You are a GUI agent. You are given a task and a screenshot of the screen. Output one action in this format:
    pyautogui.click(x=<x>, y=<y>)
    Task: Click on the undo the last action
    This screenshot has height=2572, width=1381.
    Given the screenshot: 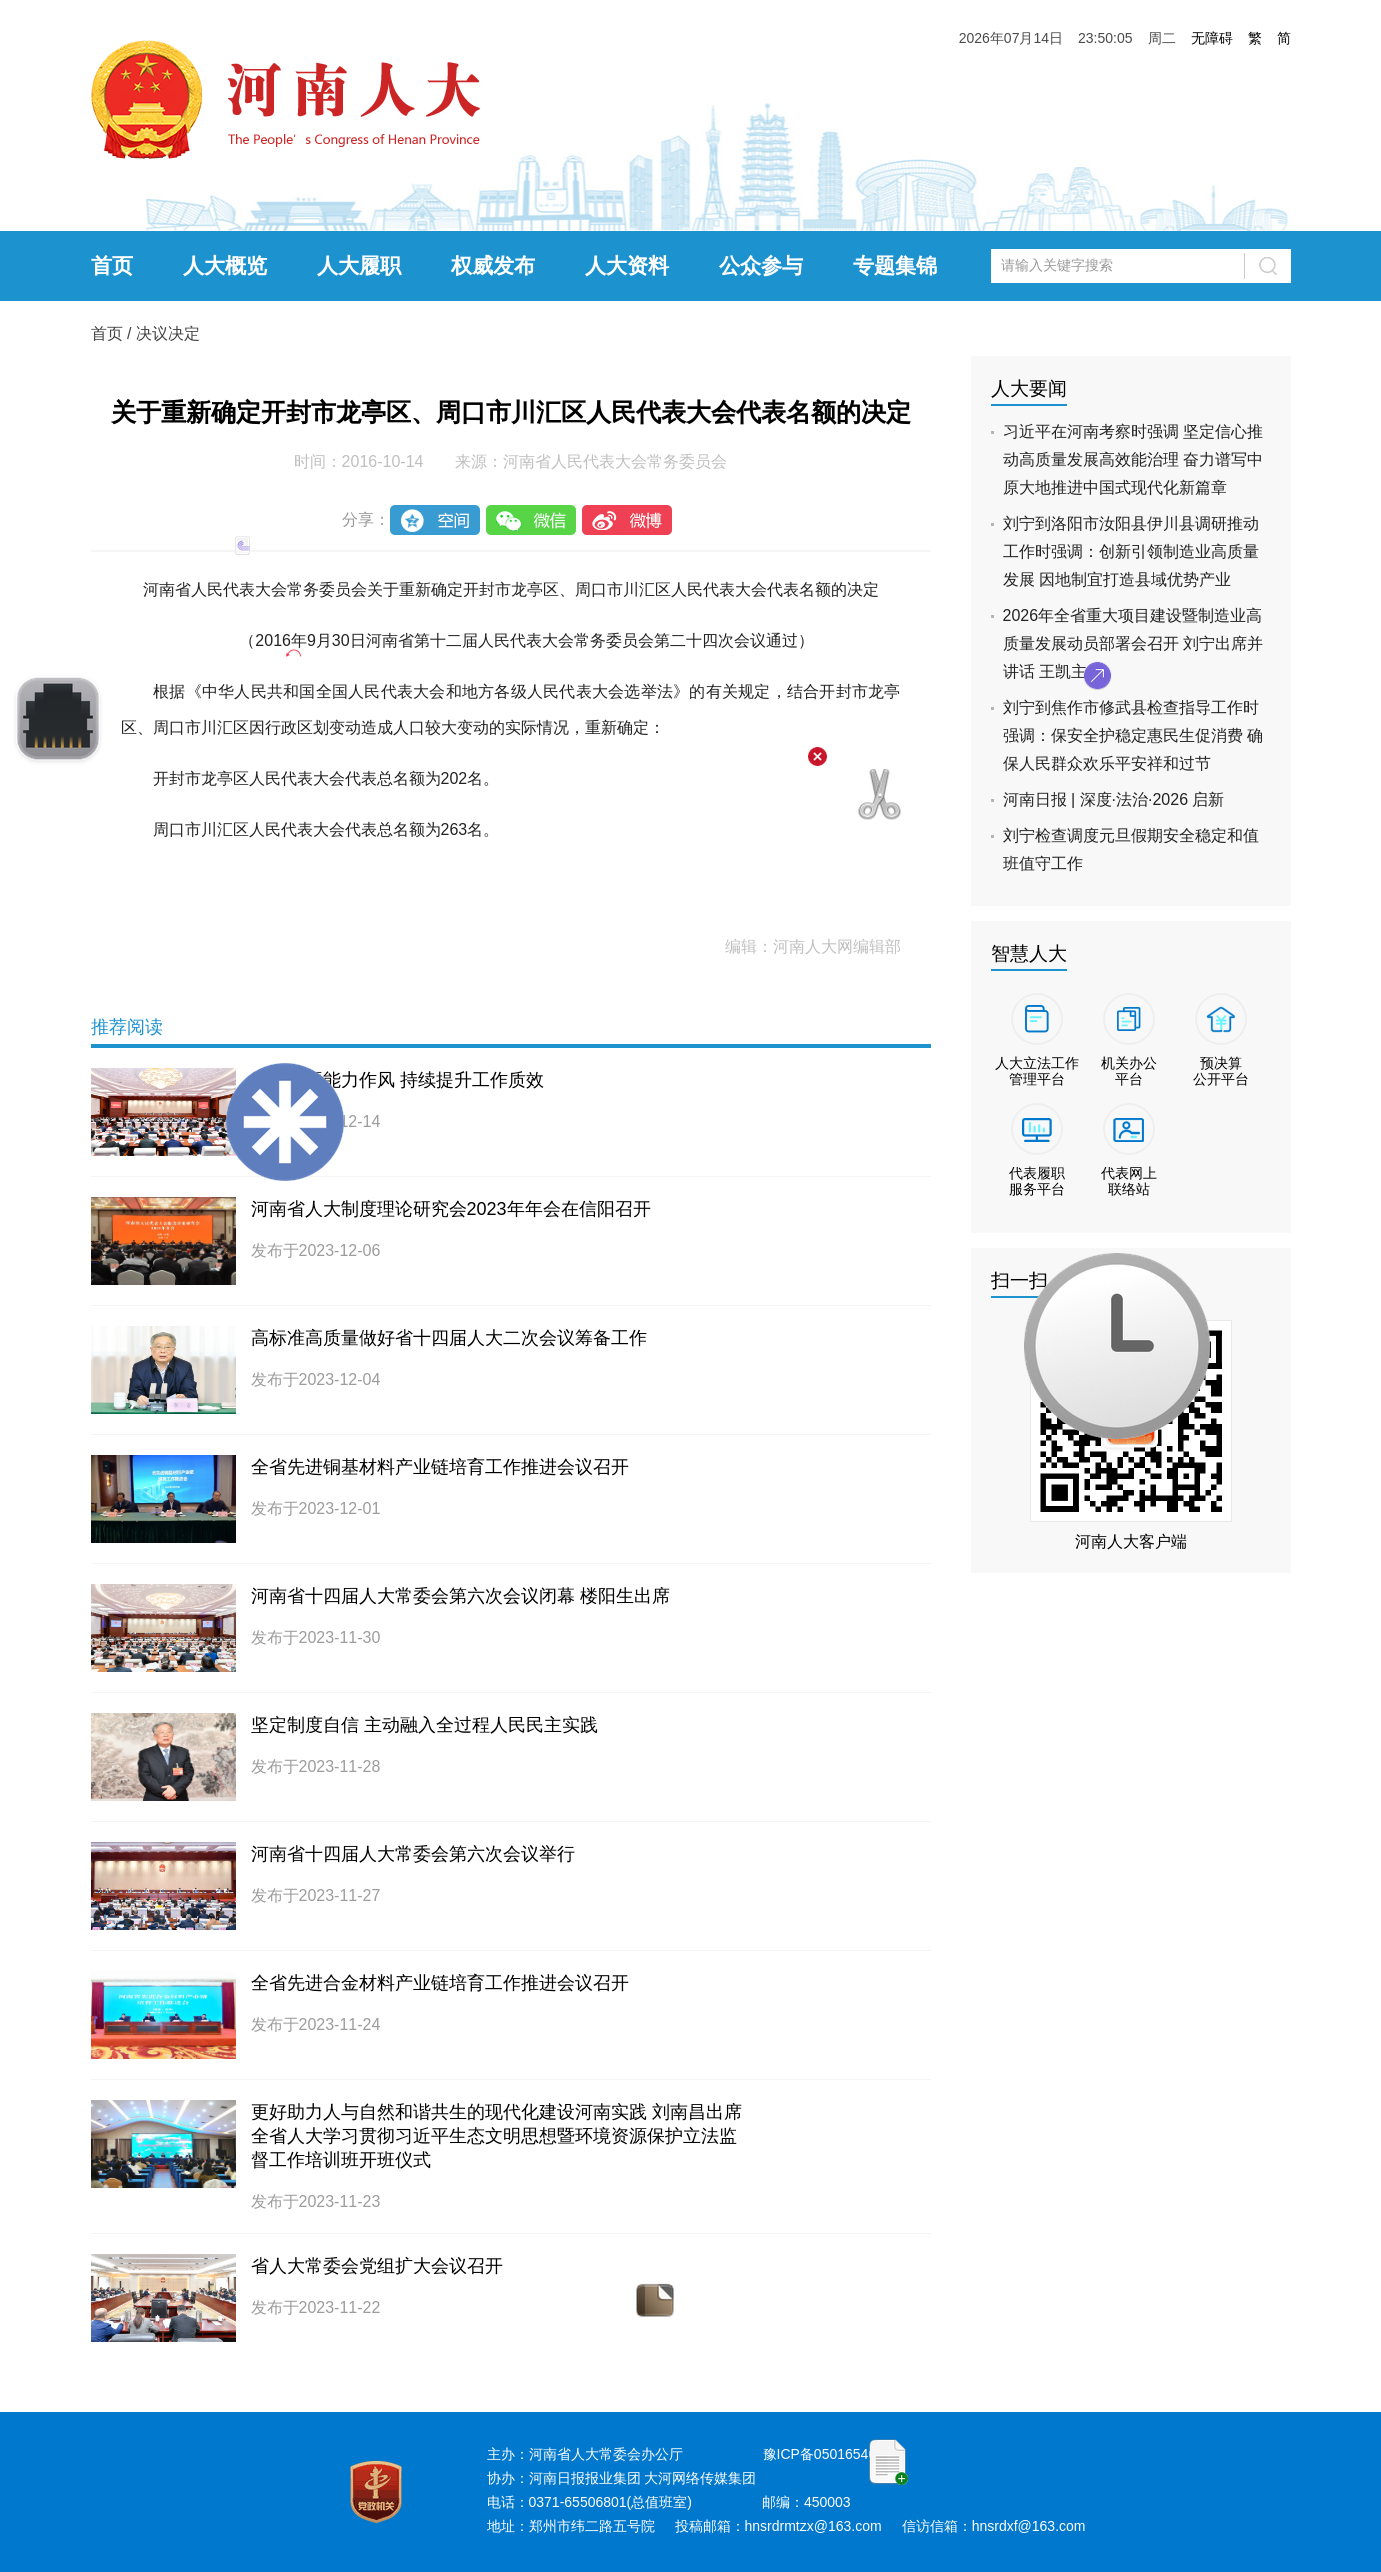 What is the action you would take?
    pyautogui.click(x=294, y=653)
    